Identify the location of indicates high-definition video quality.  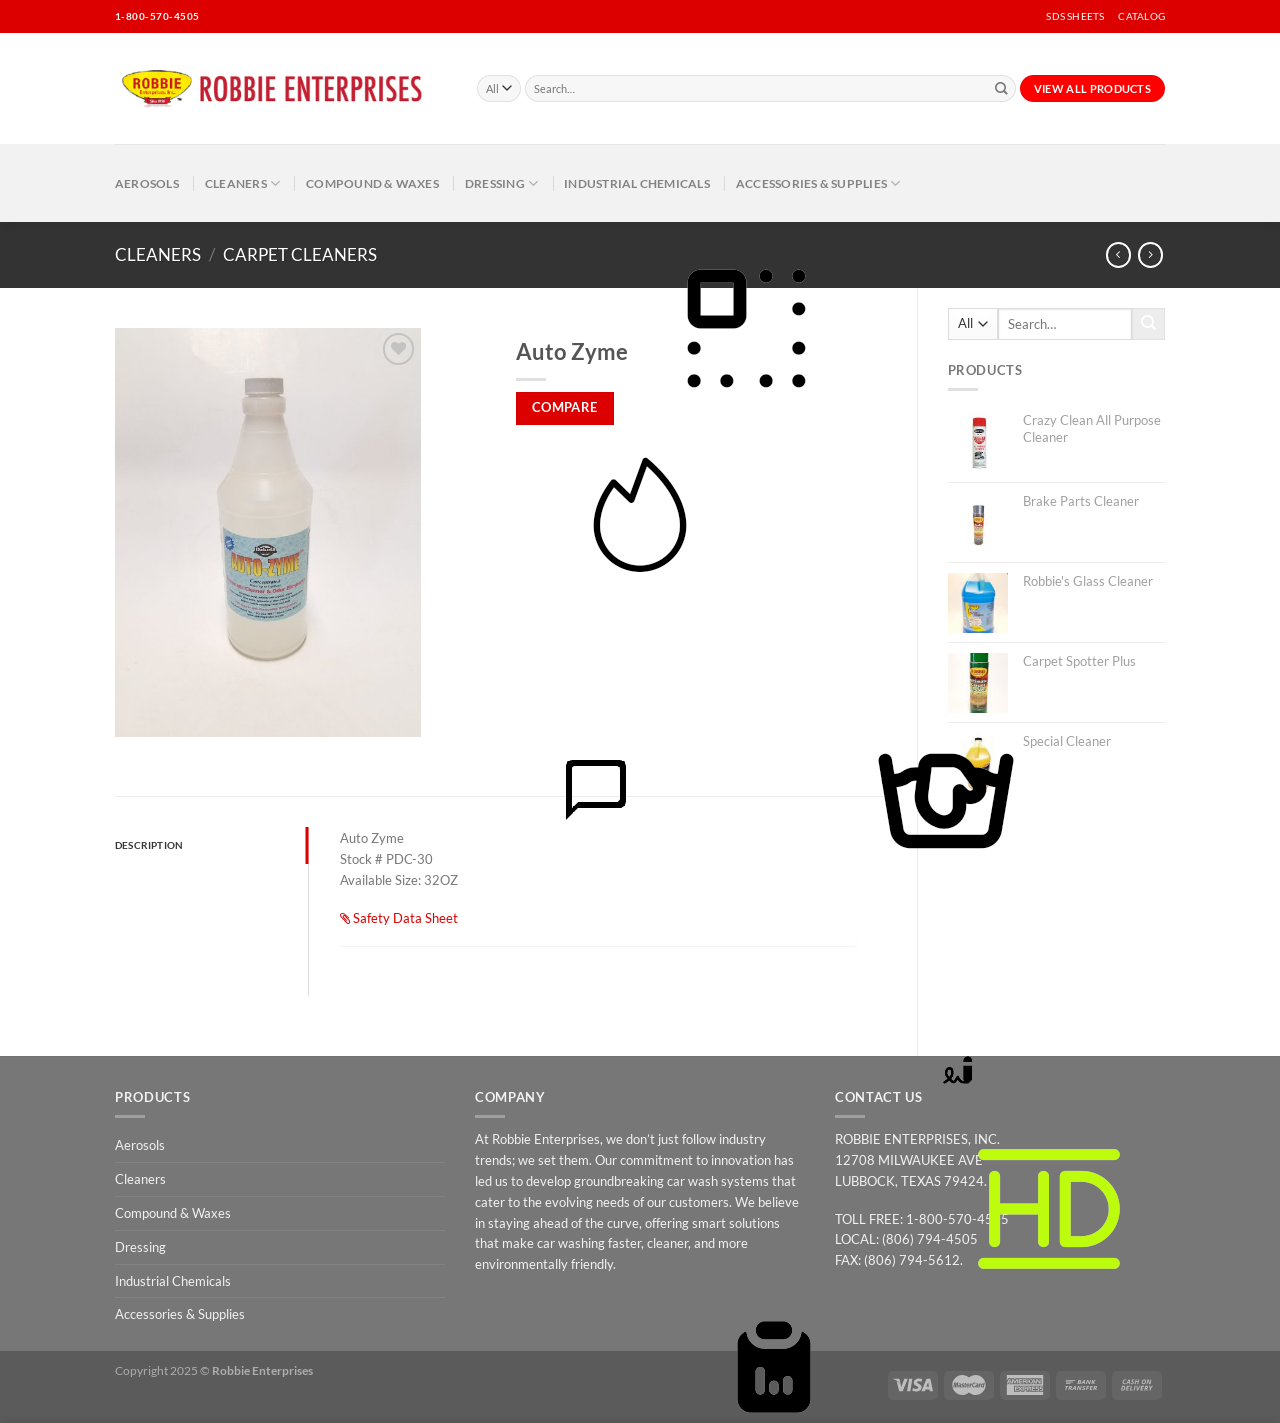
(1049, 1209).